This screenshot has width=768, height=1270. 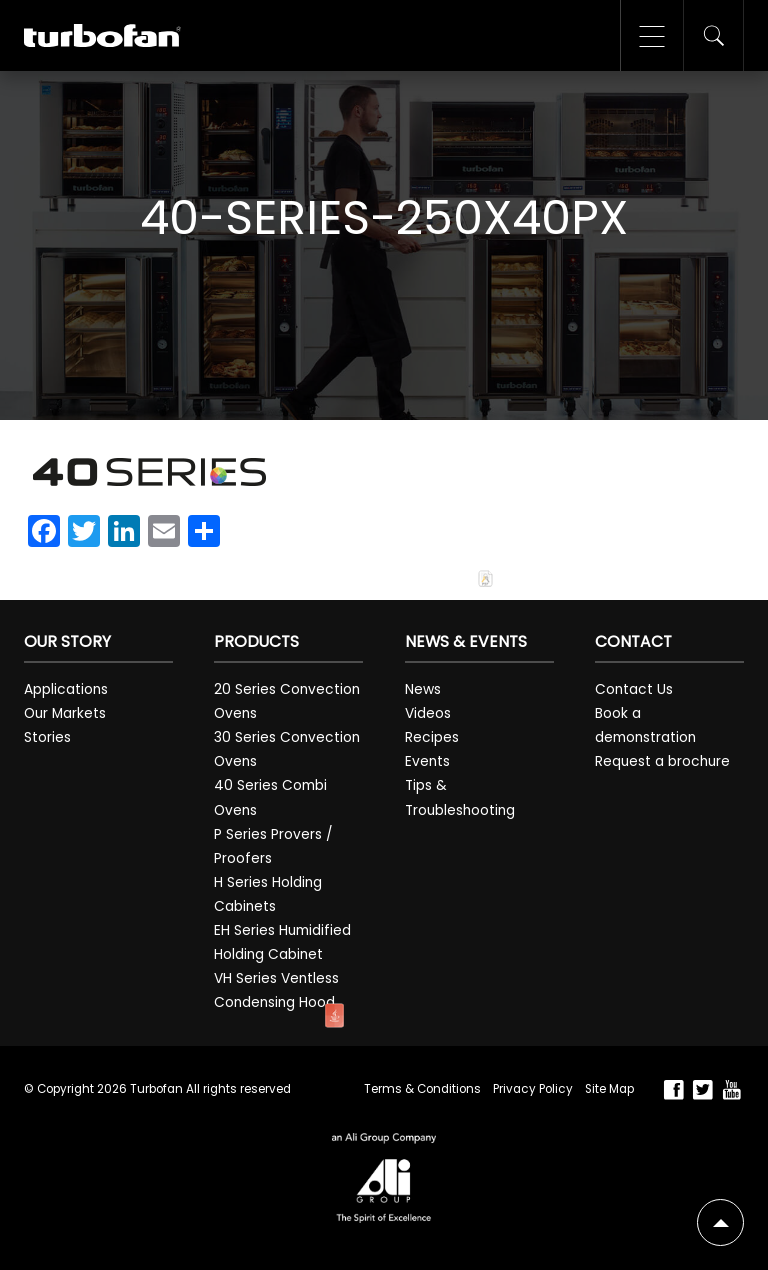 What do you see at coordinates (334, 1015) in the screenshot?
I see `indicates a java source code file` at bounding box center [334, 1015].